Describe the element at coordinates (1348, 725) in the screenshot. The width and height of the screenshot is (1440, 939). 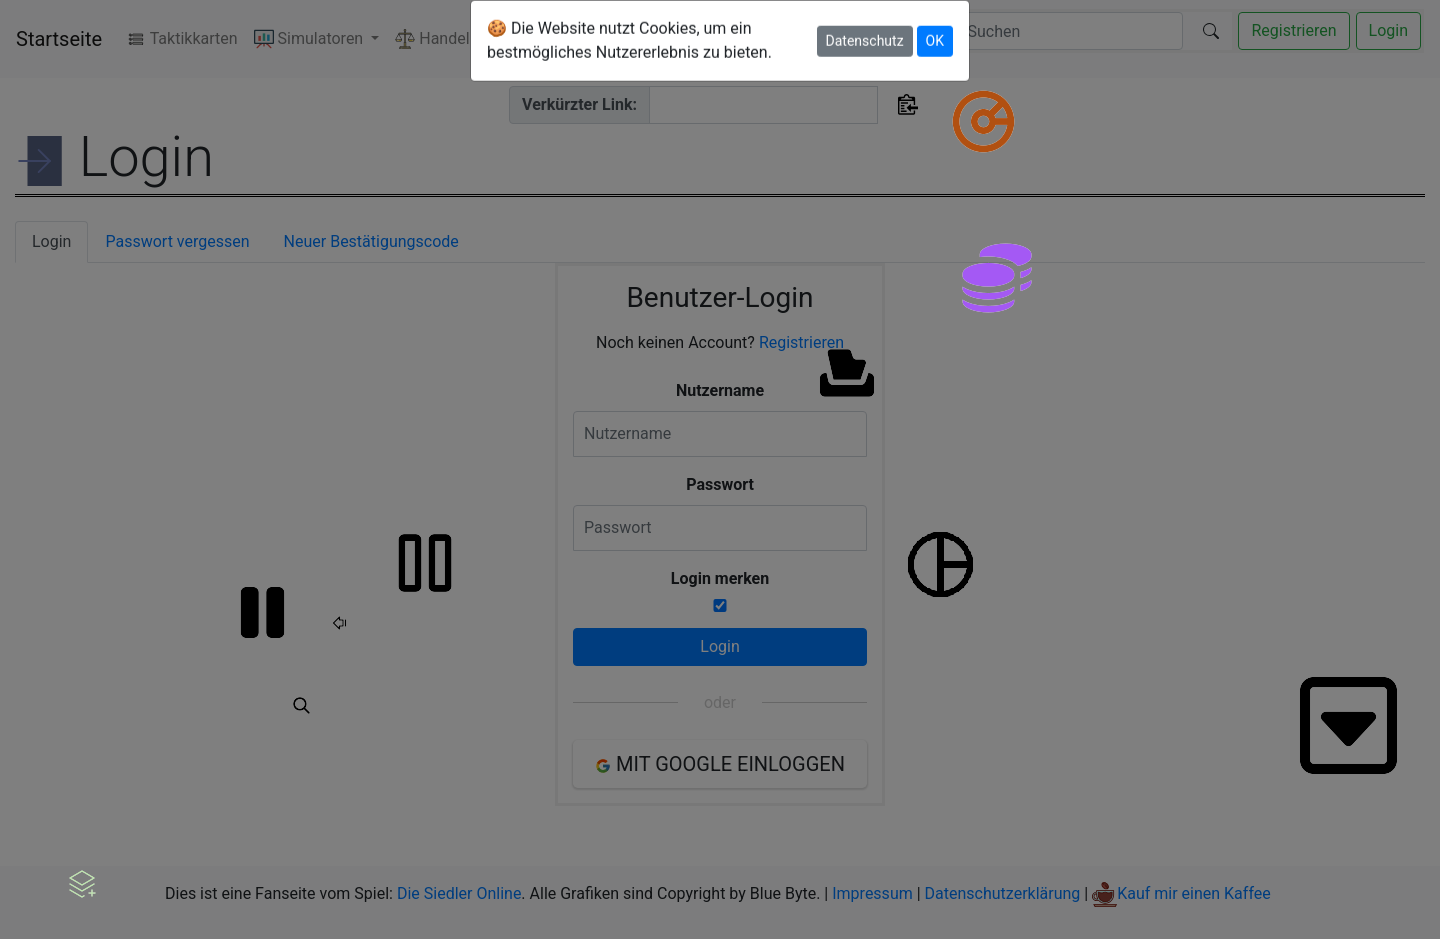
I see `expand dropdown menu` at that location.